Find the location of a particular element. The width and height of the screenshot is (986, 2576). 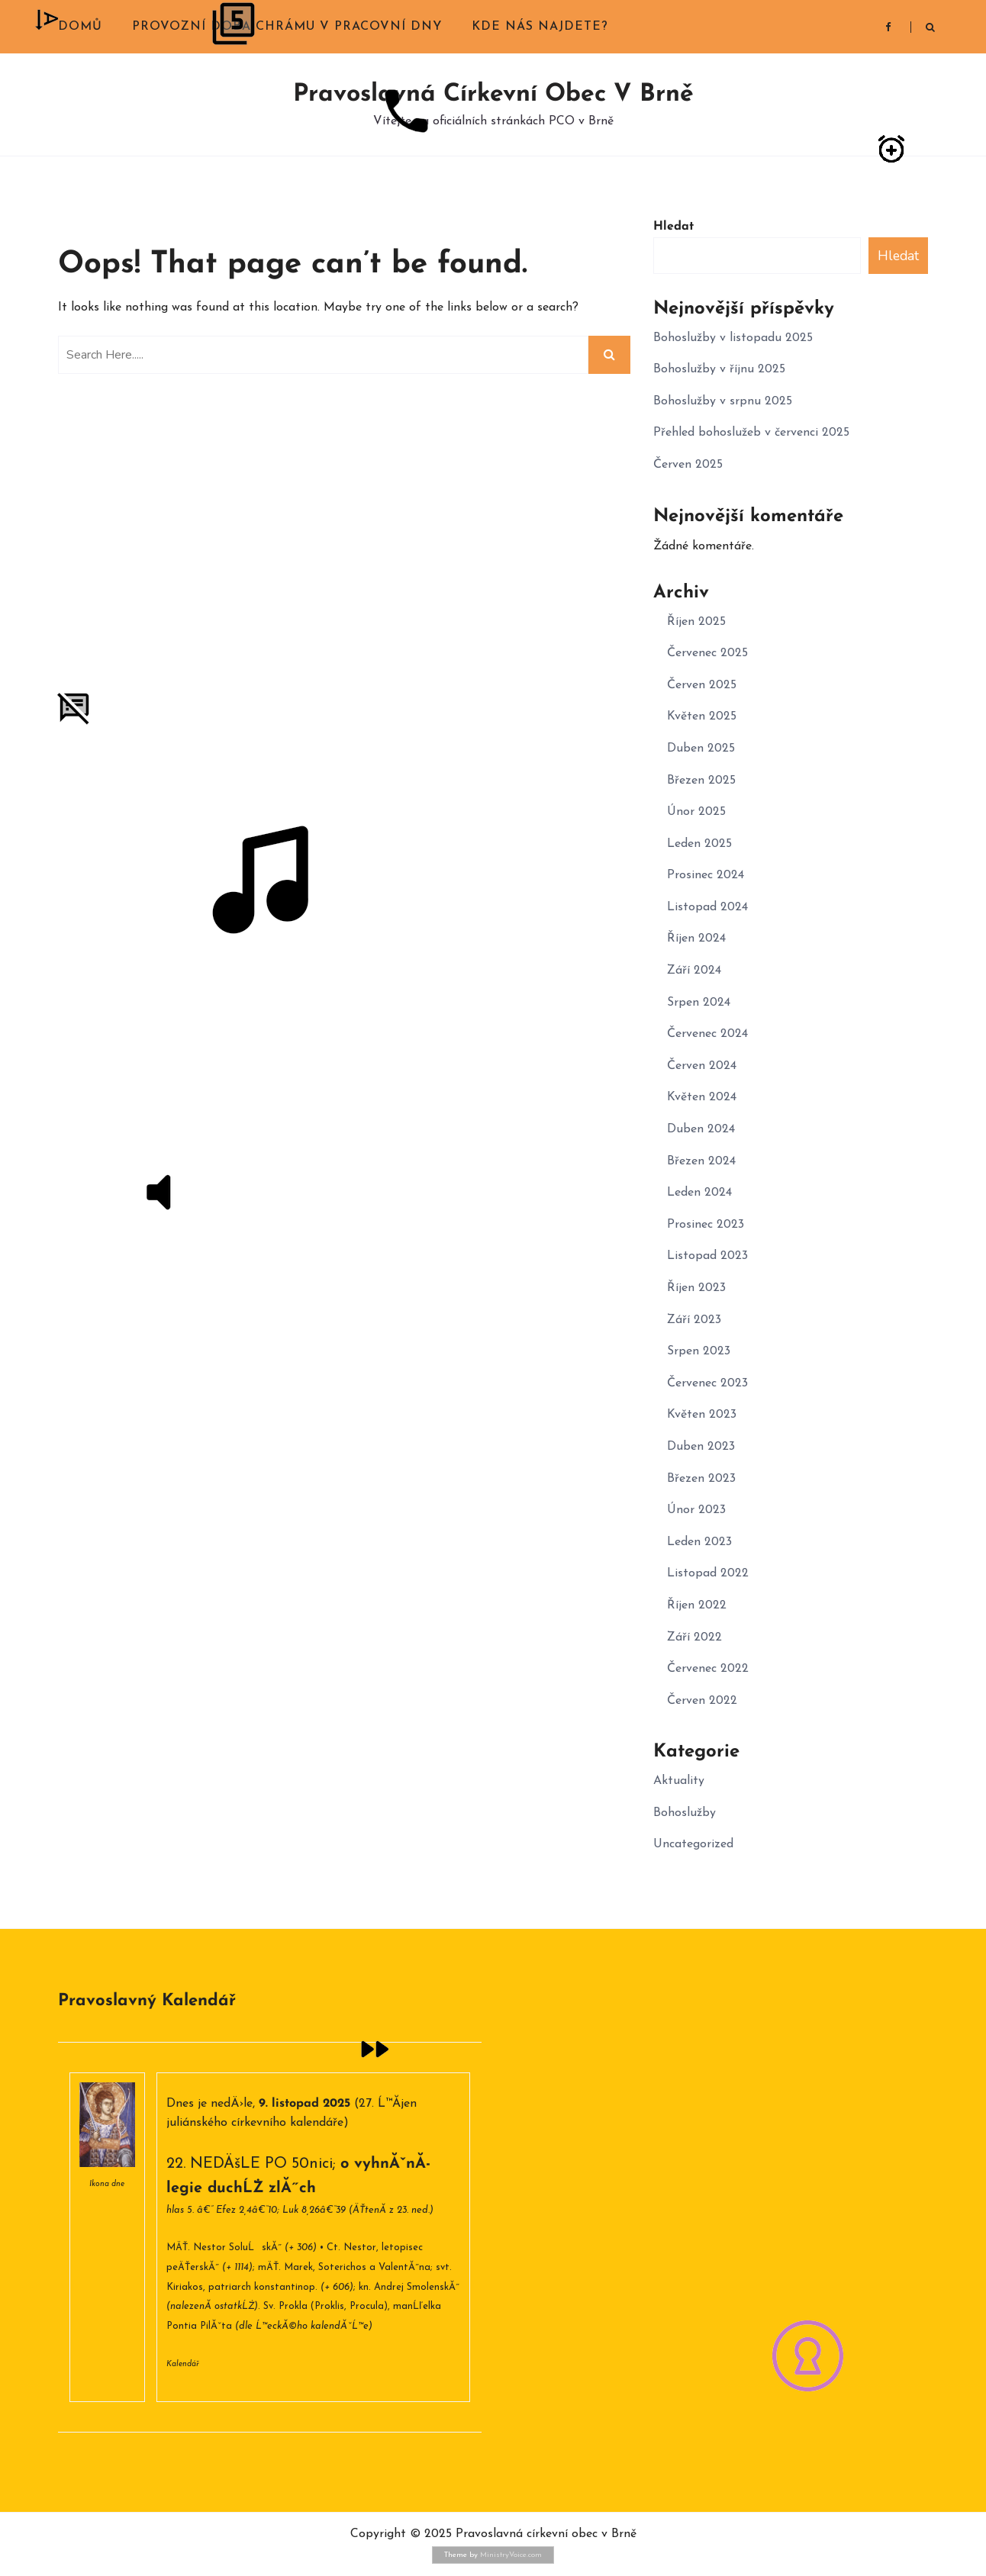

mute or disable speaker notes is located at coordinates (74, 707).